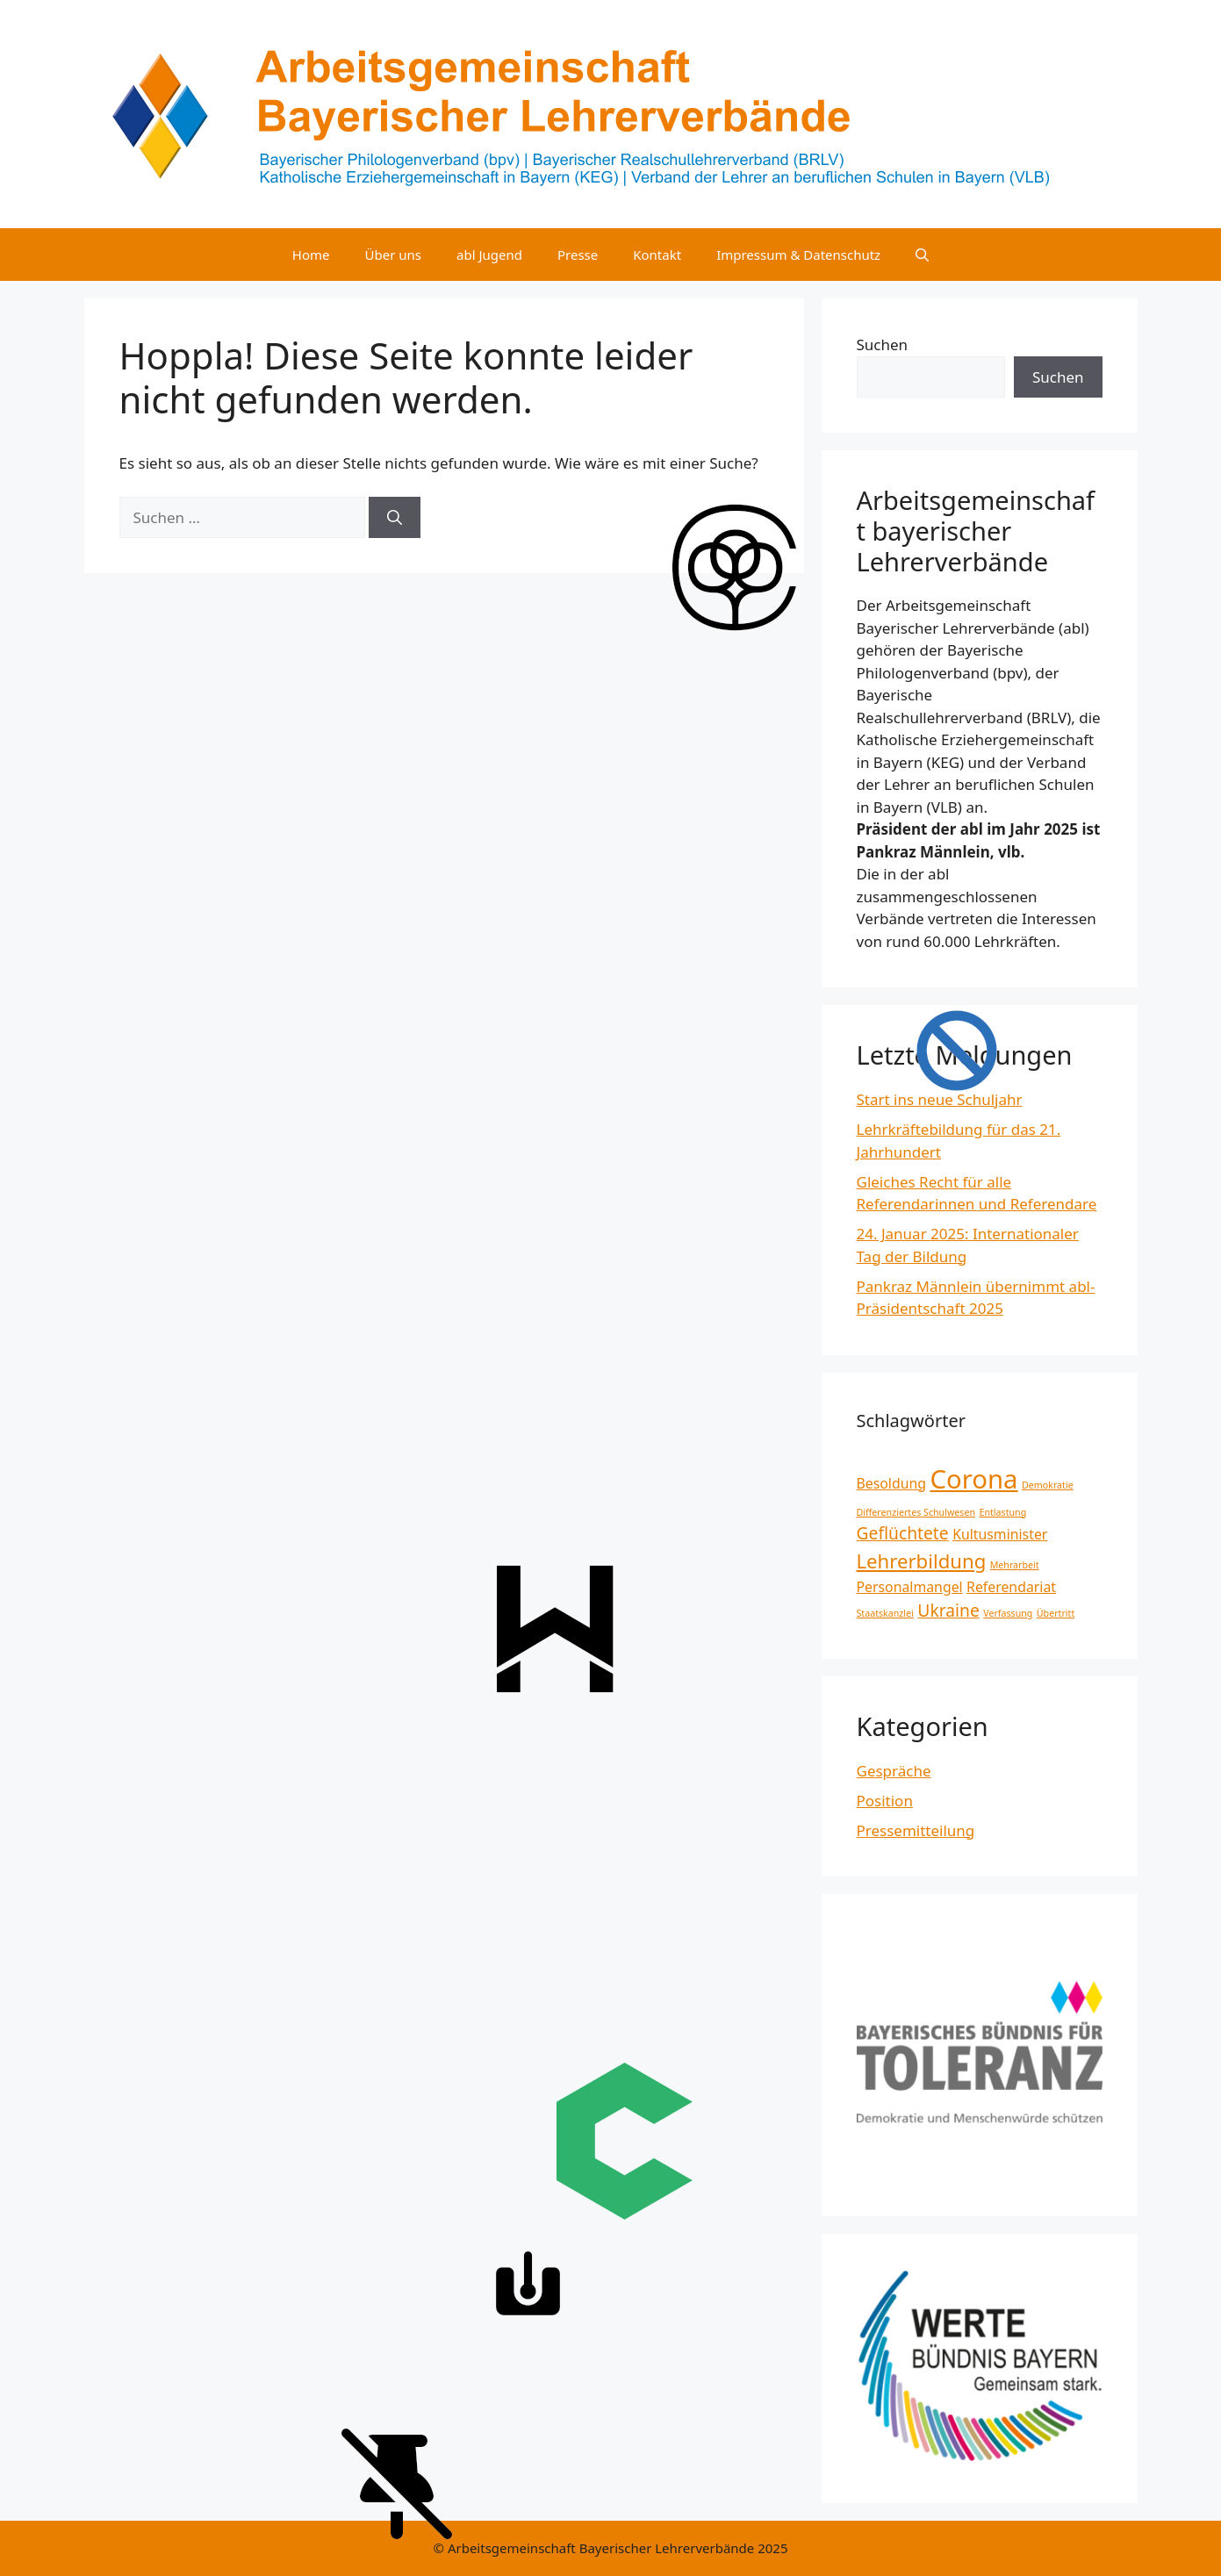 The width and height of the screenshot is (1221, 2576). I want to click on cancel or abort current action, so click(957, 1051).